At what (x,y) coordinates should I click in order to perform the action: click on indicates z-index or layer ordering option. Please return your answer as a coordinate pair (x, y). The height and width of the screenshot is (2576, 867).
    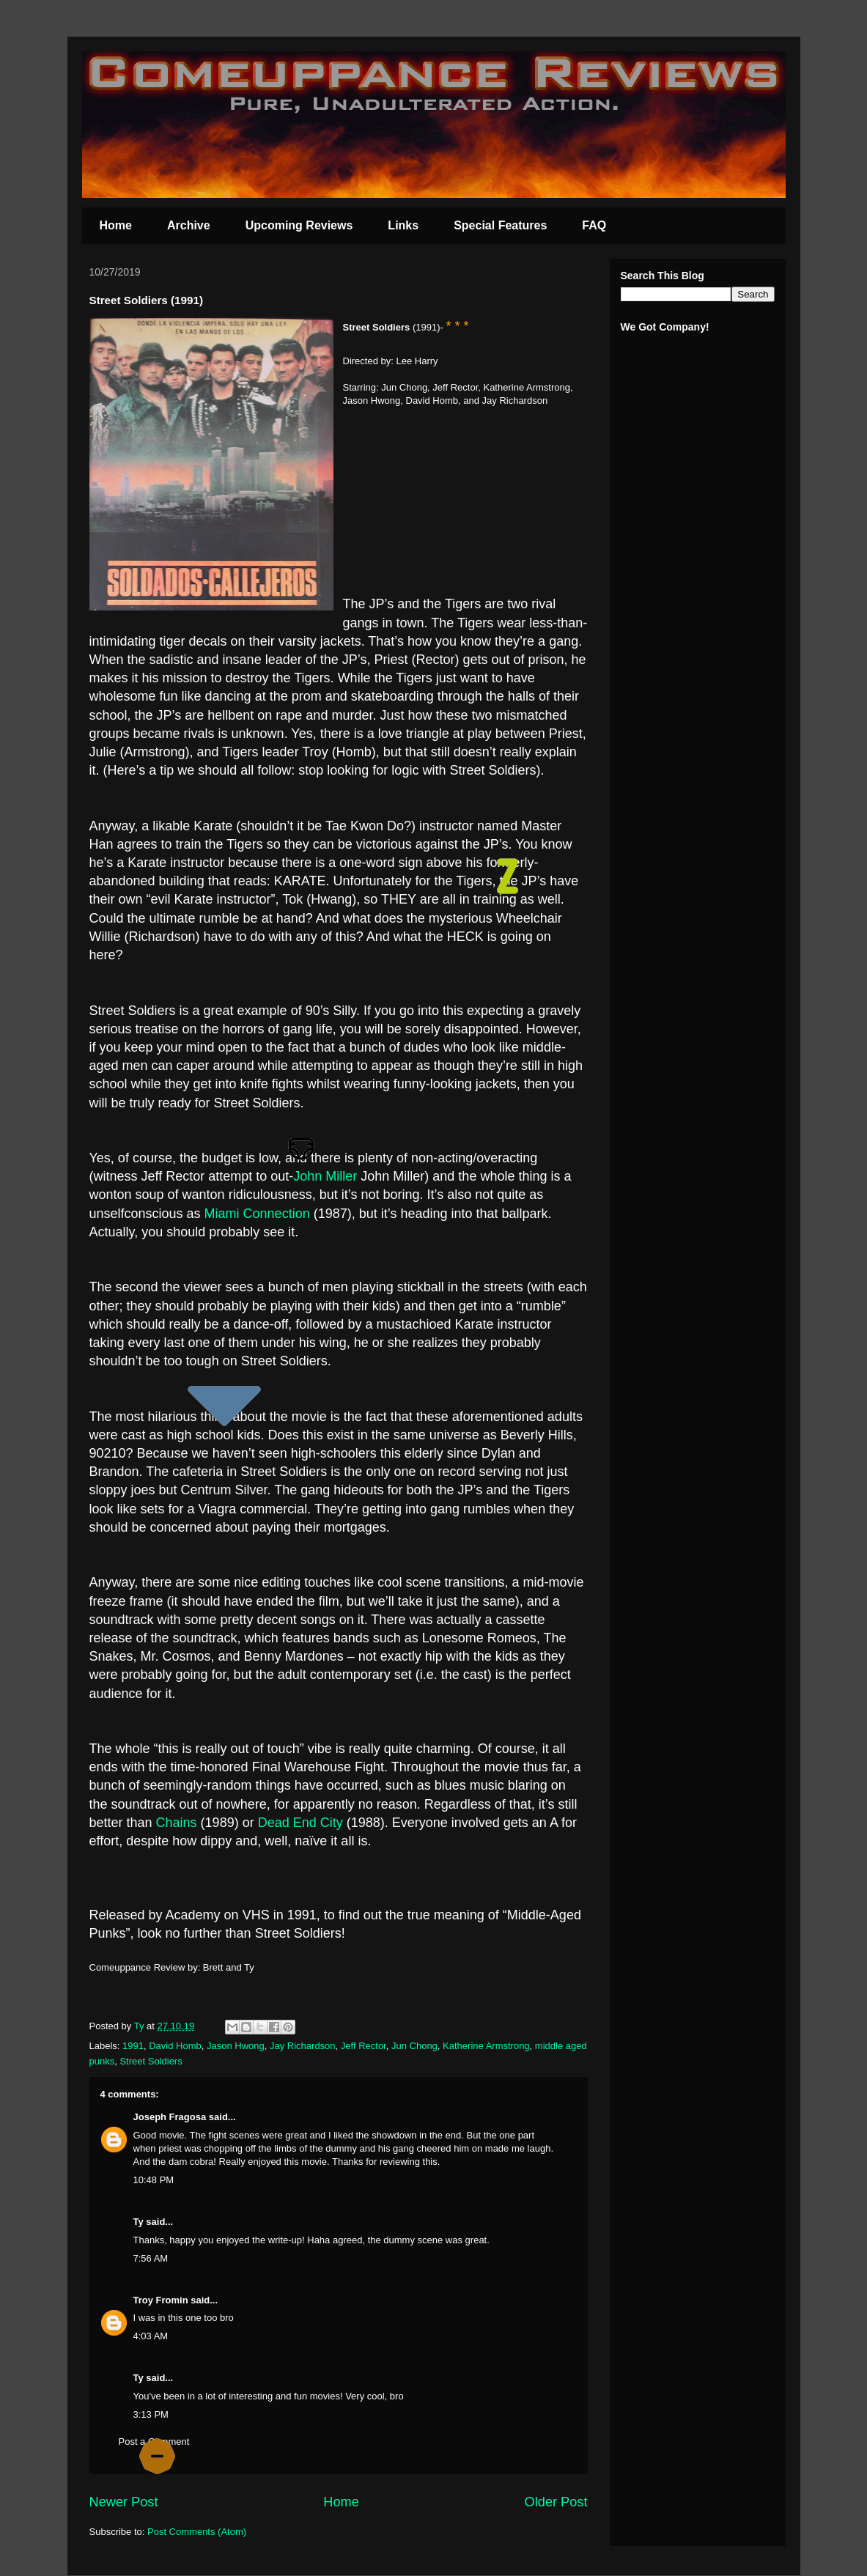
    Looking at the image, I should click on (507, 876).